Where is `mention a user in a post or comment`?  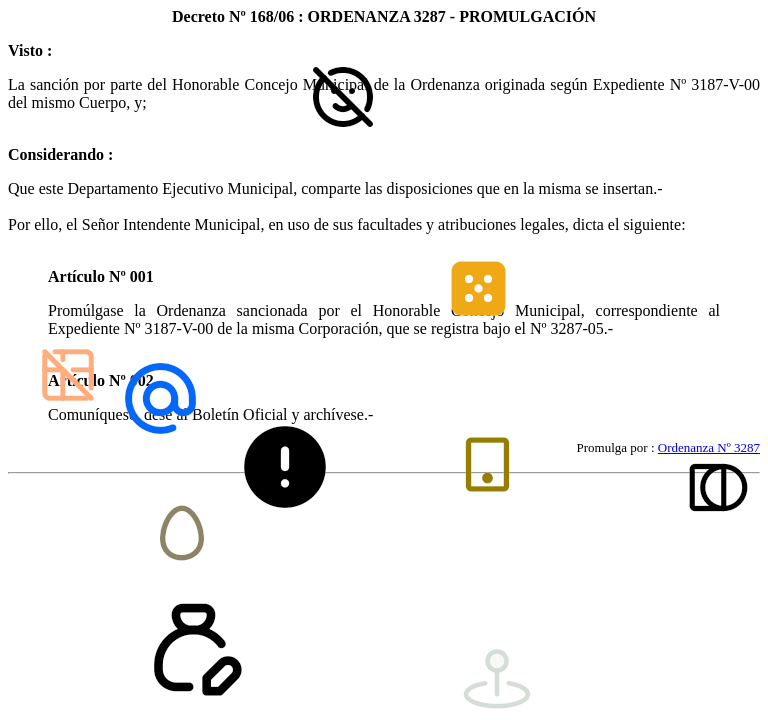
mention a user in a post or comment is located at coordinates (160, 398).